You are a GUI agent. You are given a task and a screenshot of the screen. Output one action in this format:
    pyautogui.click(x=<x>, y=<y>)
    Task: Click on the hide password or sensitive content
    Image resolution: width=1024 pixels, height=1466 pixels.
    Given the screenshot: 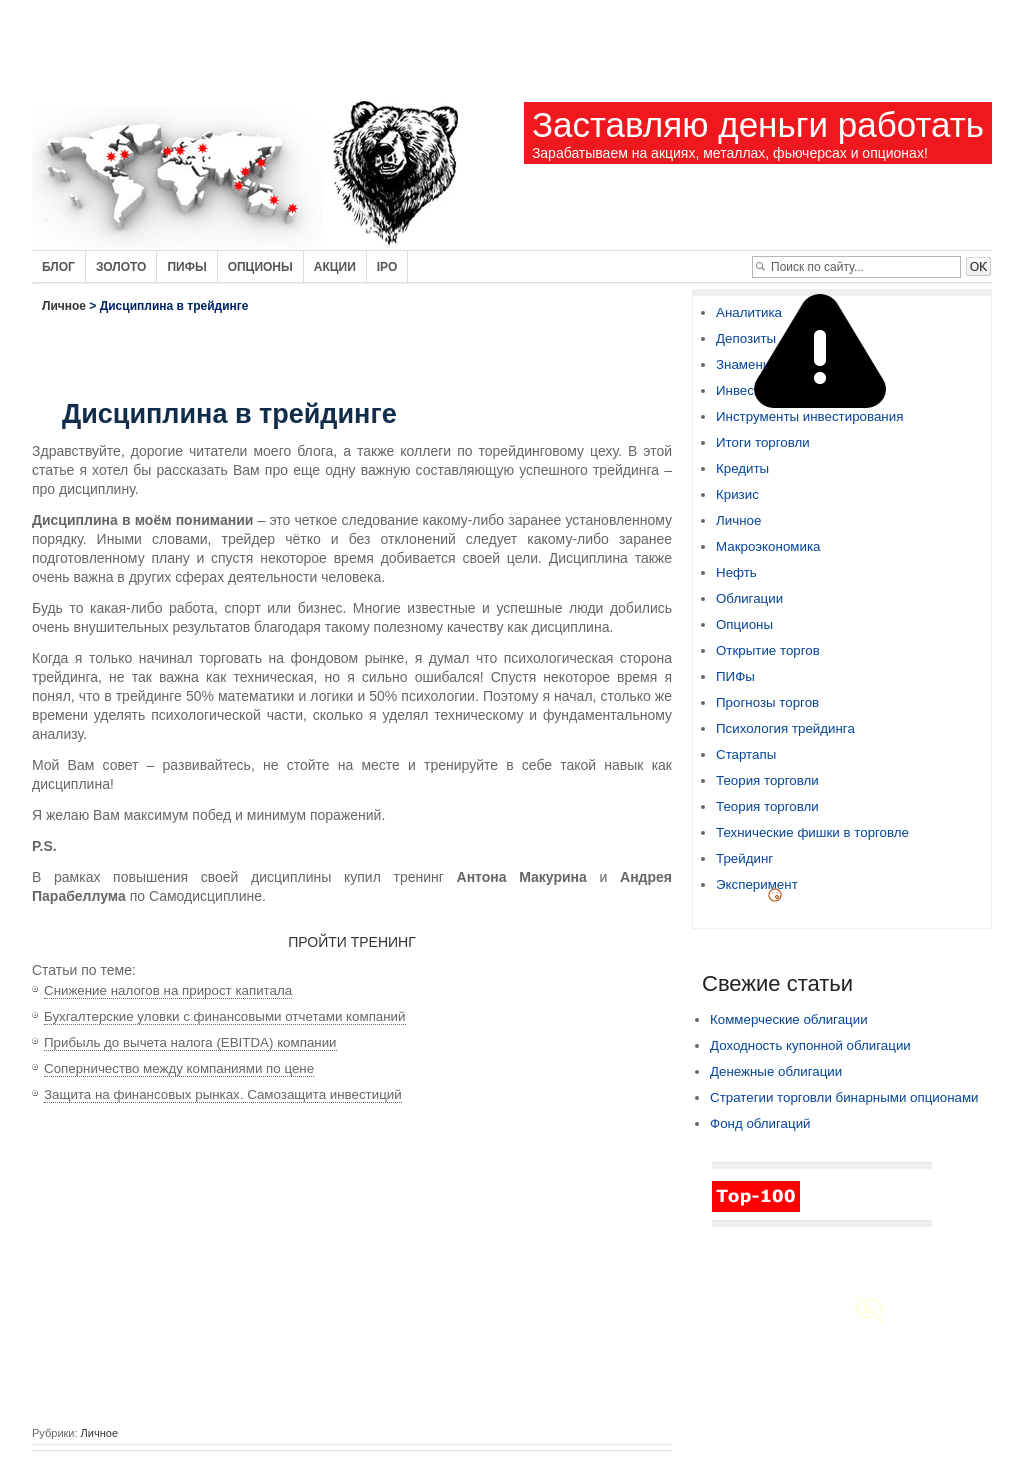 What is the action you would take?
    pyautogui.click(x=869, y=1308)
    